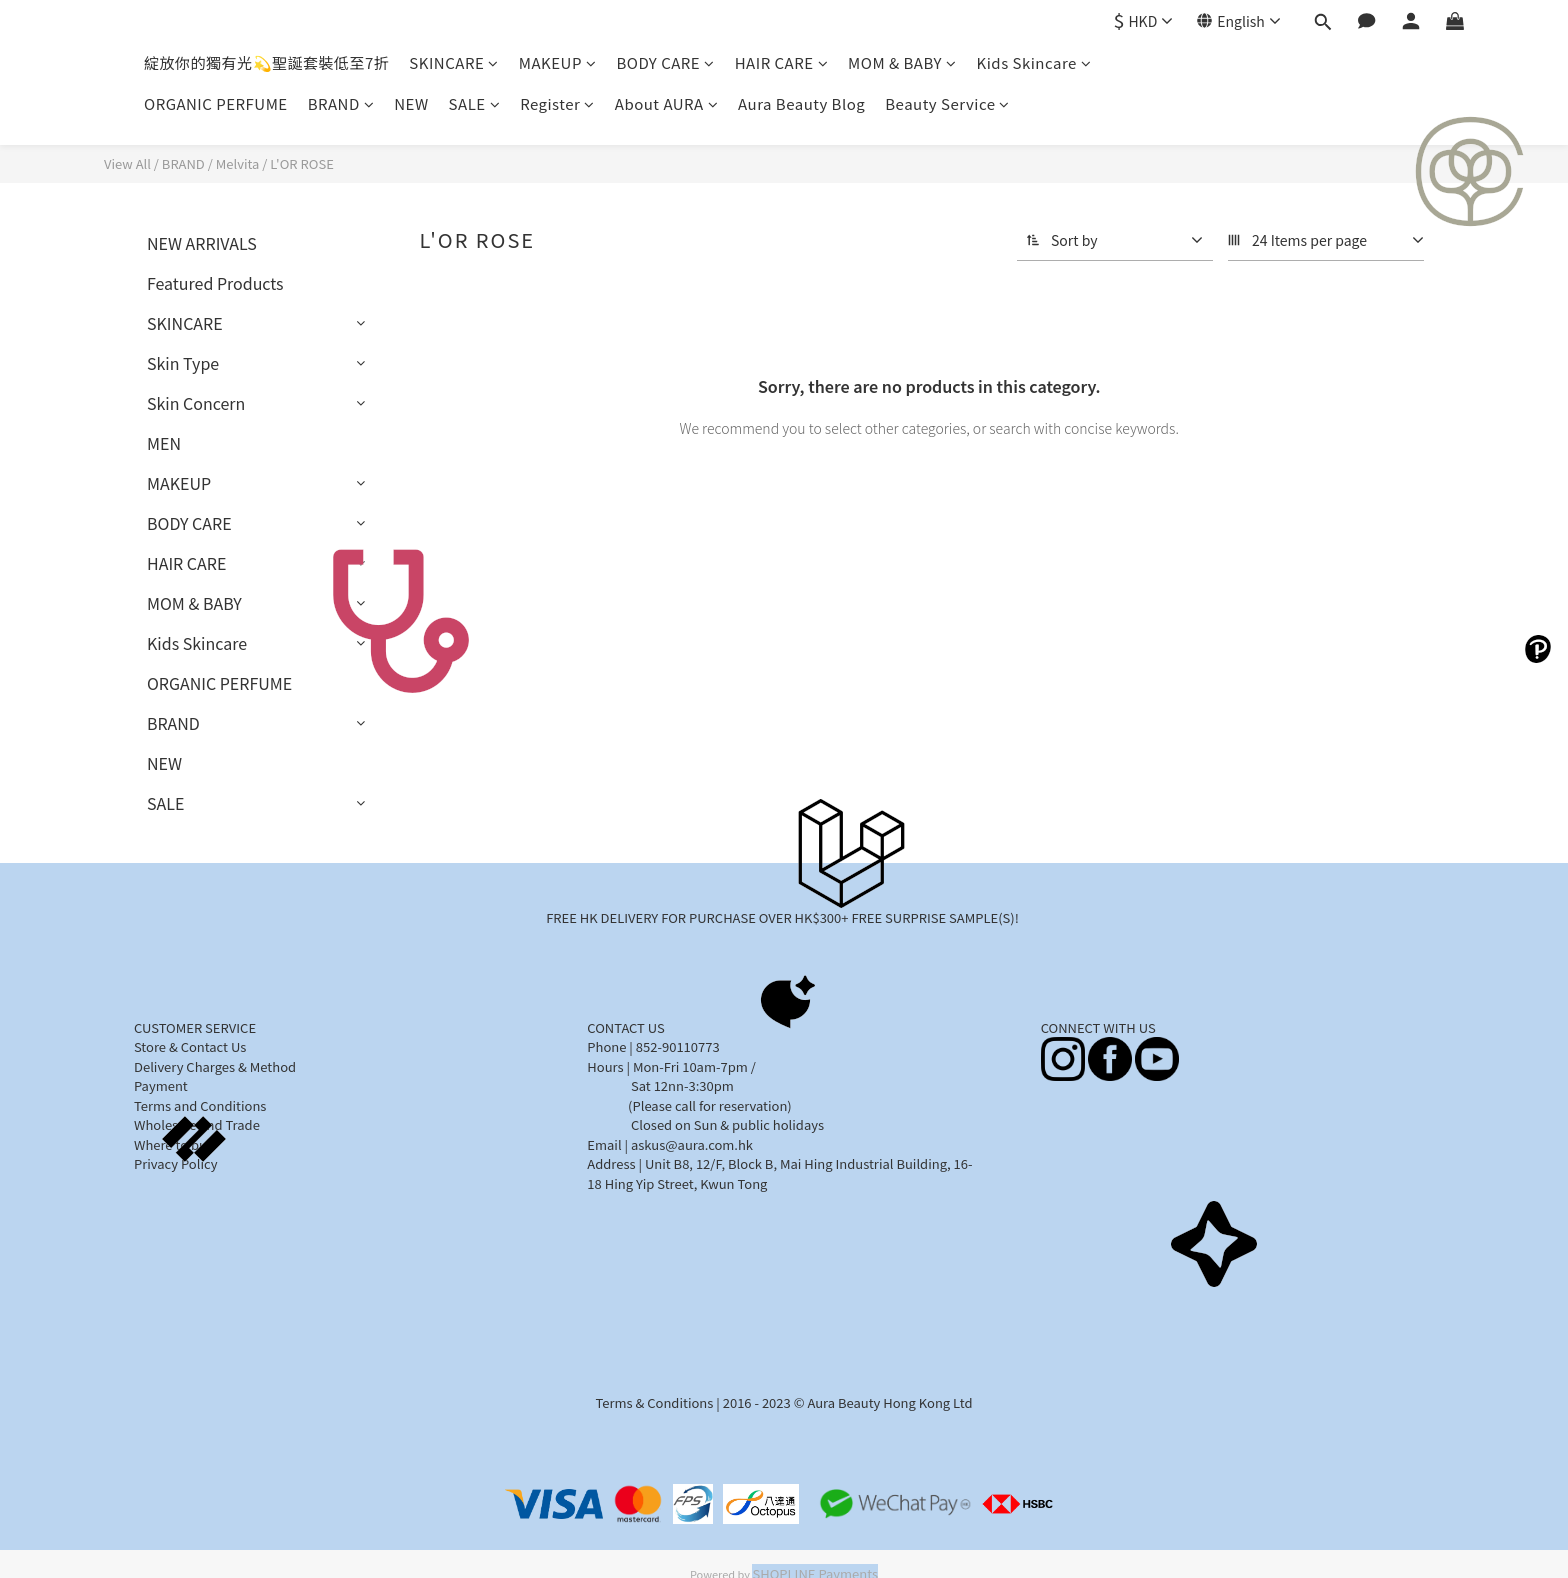  I want to click on access health or medical features, so click(393, 617).